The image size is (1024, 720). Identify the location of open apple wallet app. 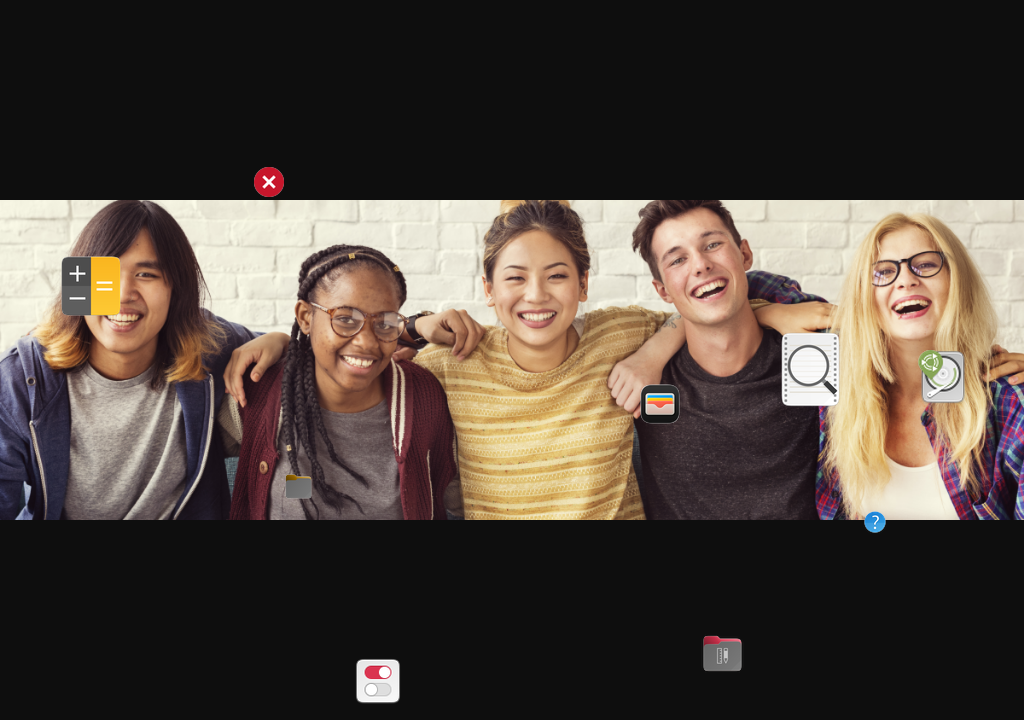
(660, 404).